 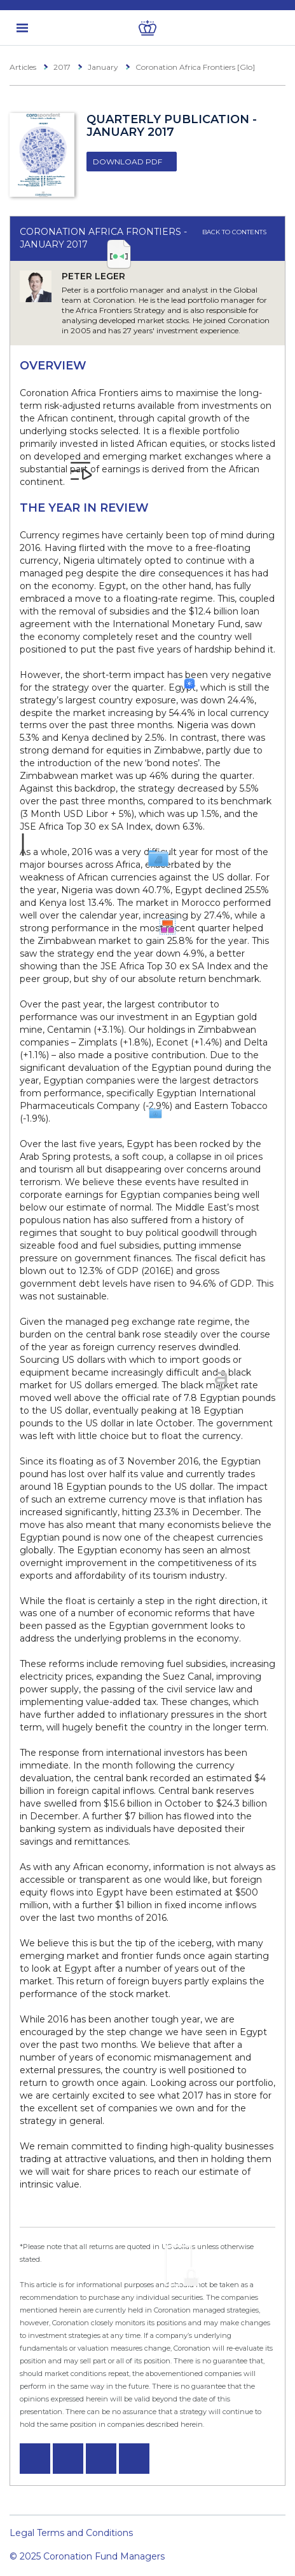 I want to click on view or manage the play queue, so click(x=80, y=470).